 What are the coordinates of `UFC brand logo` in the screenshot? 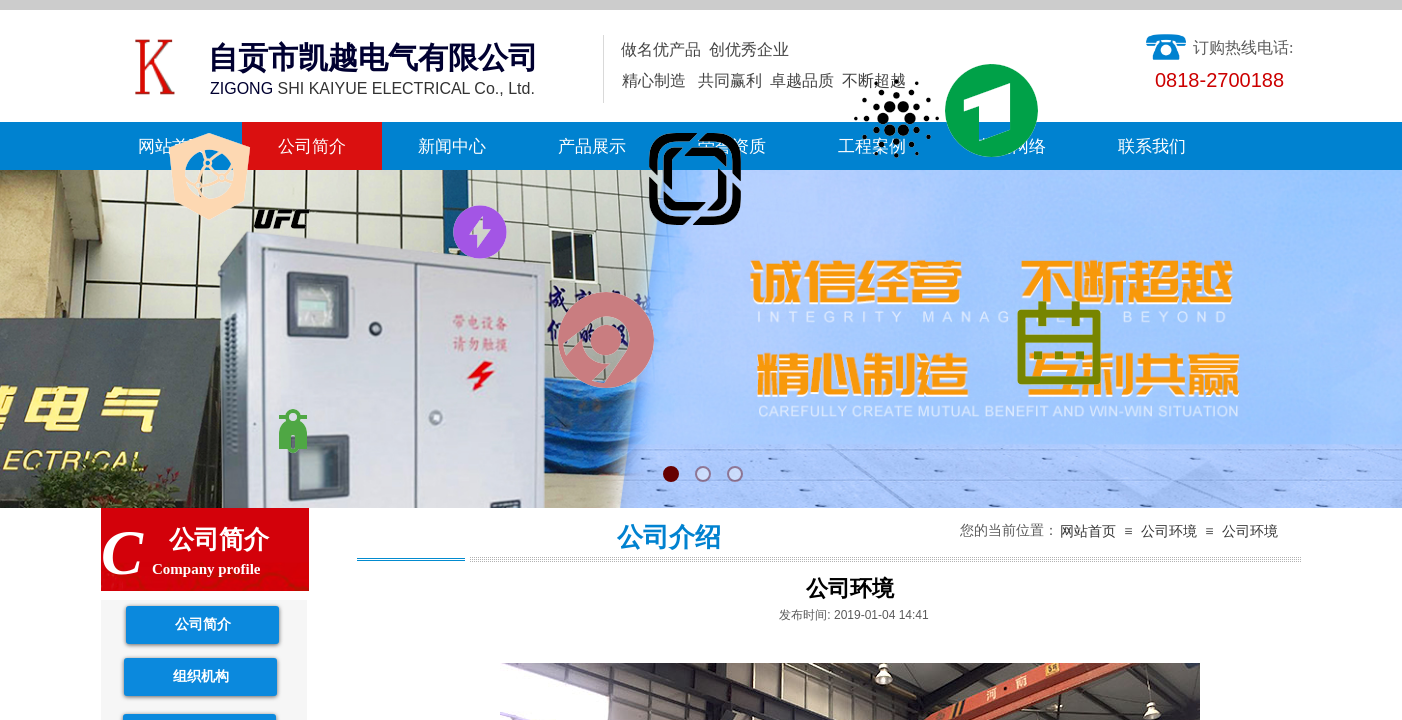 It's located at (282, 219).